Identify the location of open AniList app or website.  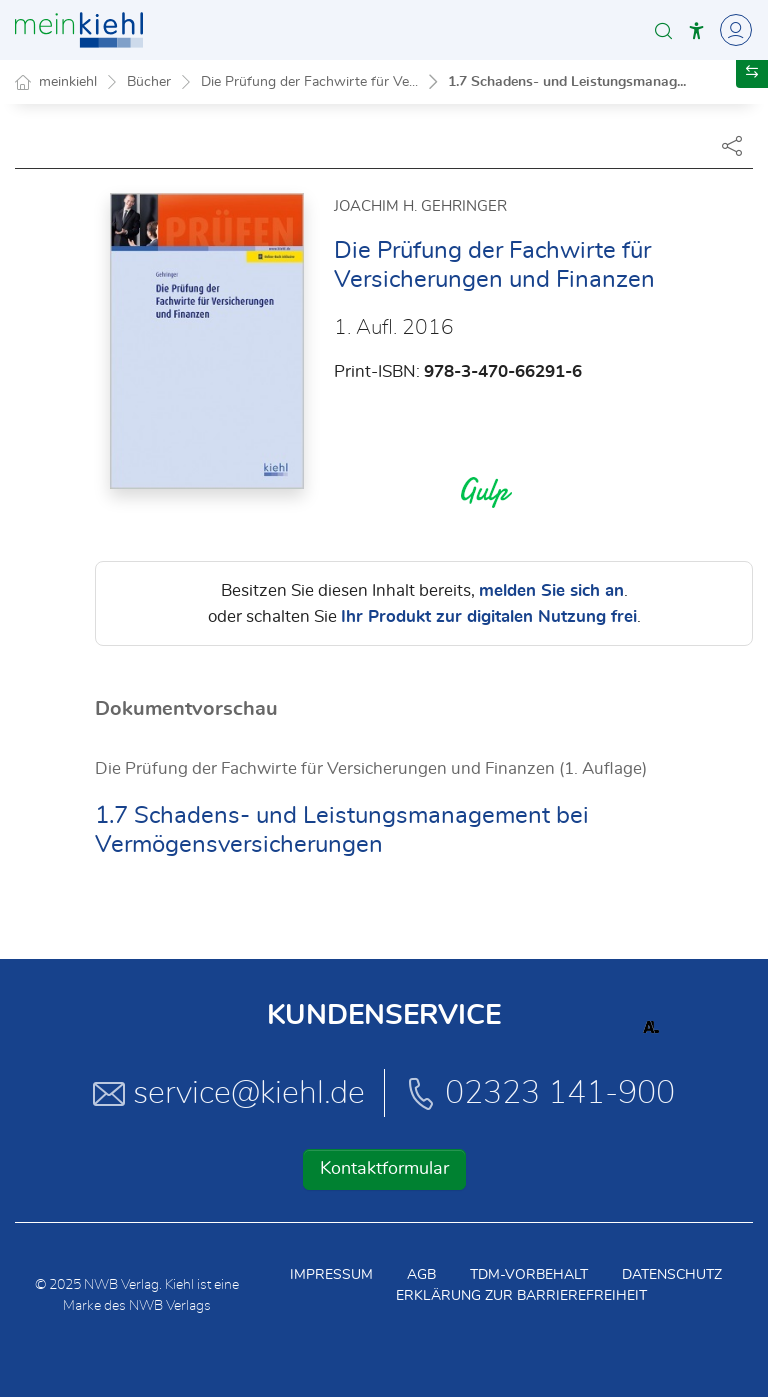
(651, 1027).